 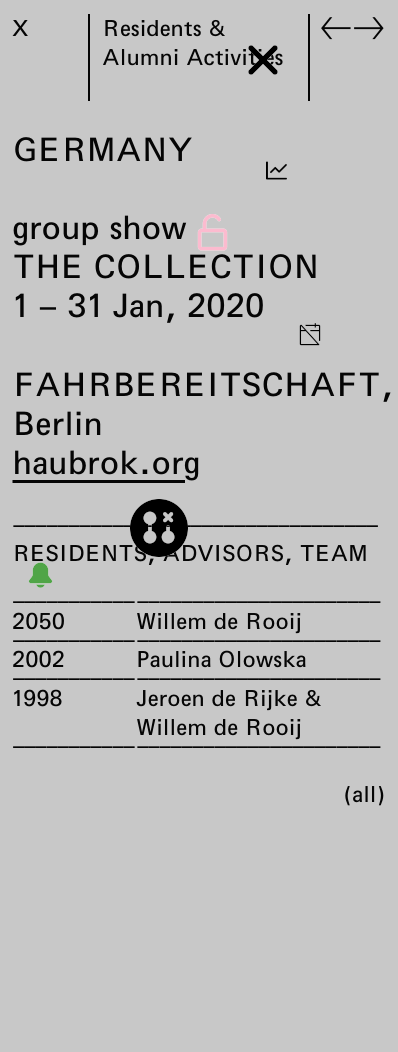 I want to click on disable calendar or scheduling features, so click(x=310, y=335).